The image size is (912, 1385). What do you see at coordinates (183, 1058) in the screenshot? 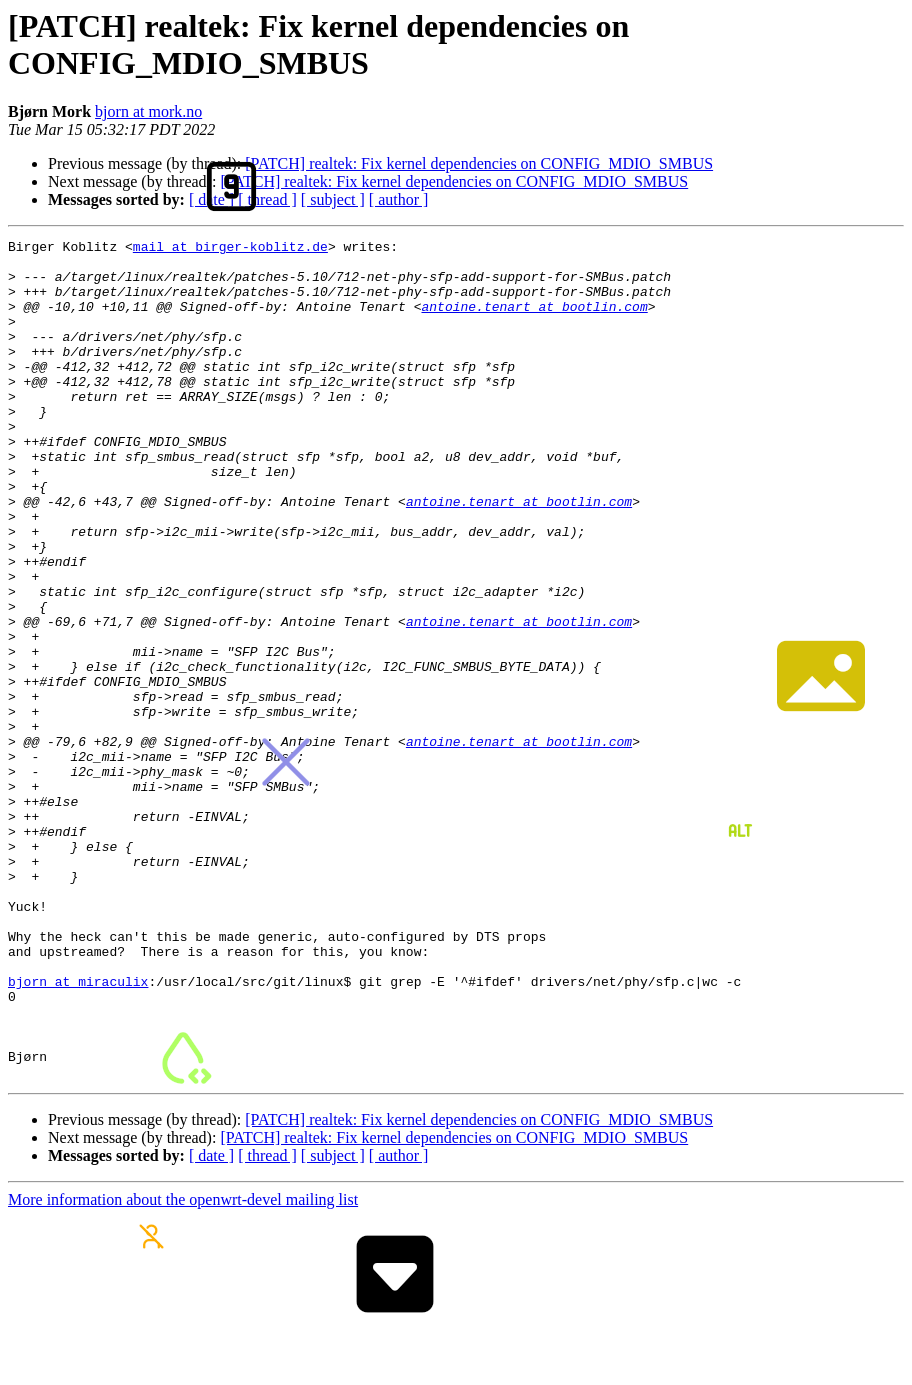
I see `access code-based liquid or fluid simulations` at bounding box center [183, 1058].